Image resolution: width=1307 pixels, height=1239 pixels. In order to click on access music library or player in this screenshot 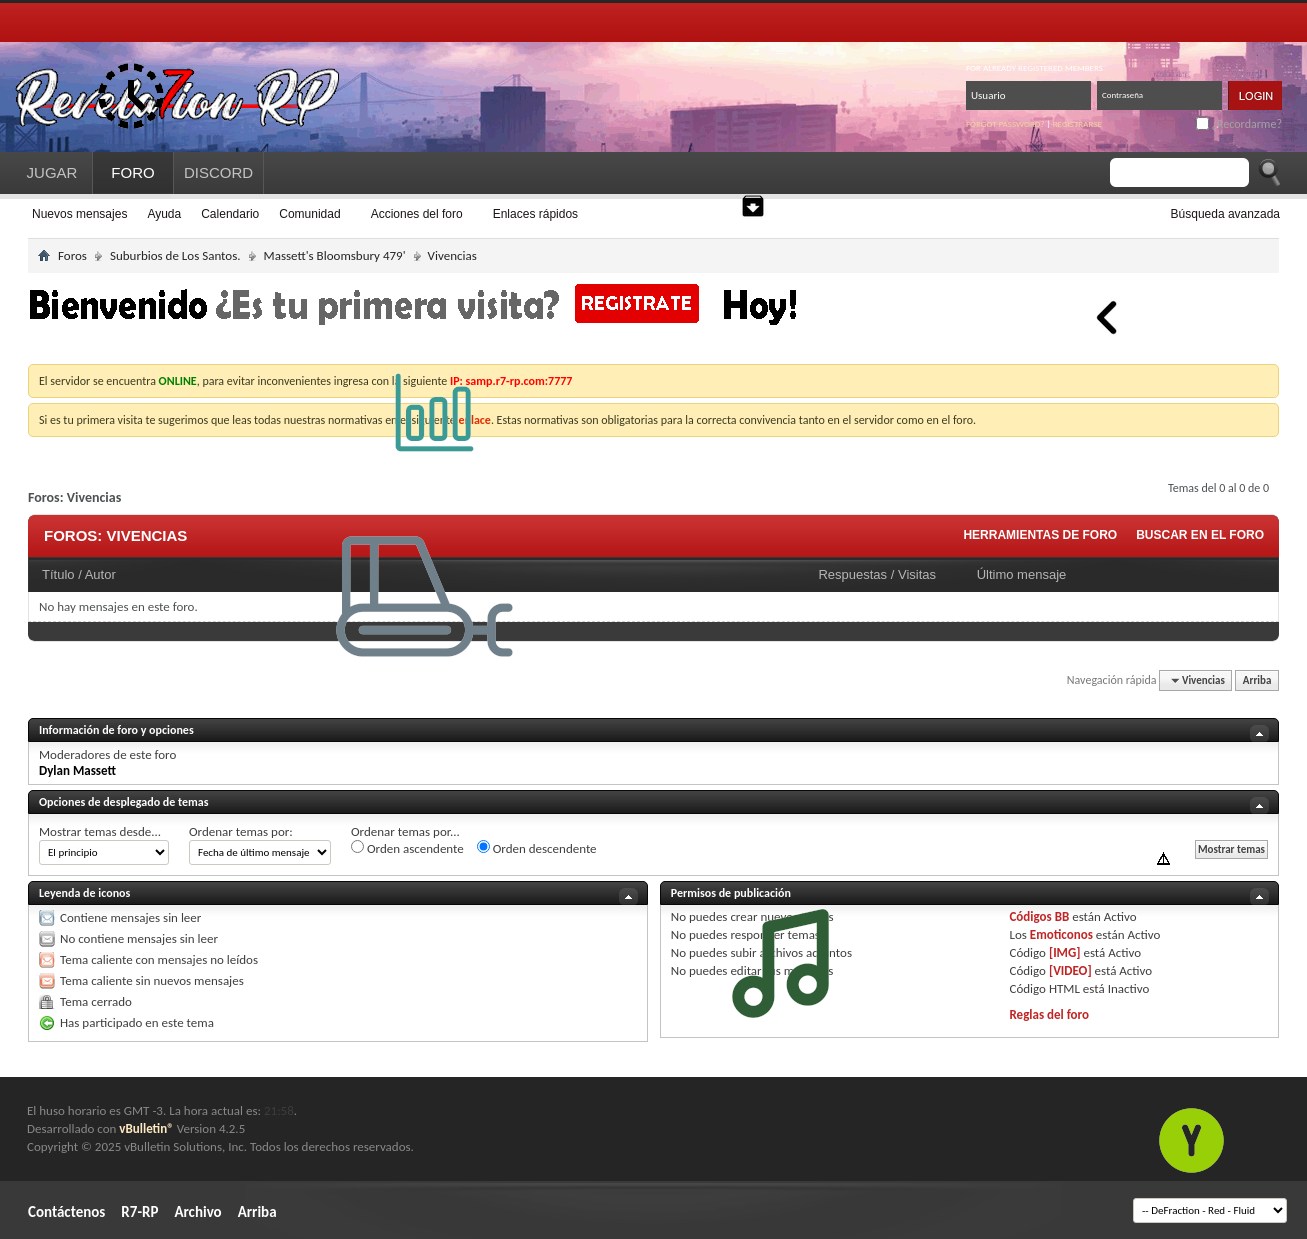, I will do `click(786, 963)`.